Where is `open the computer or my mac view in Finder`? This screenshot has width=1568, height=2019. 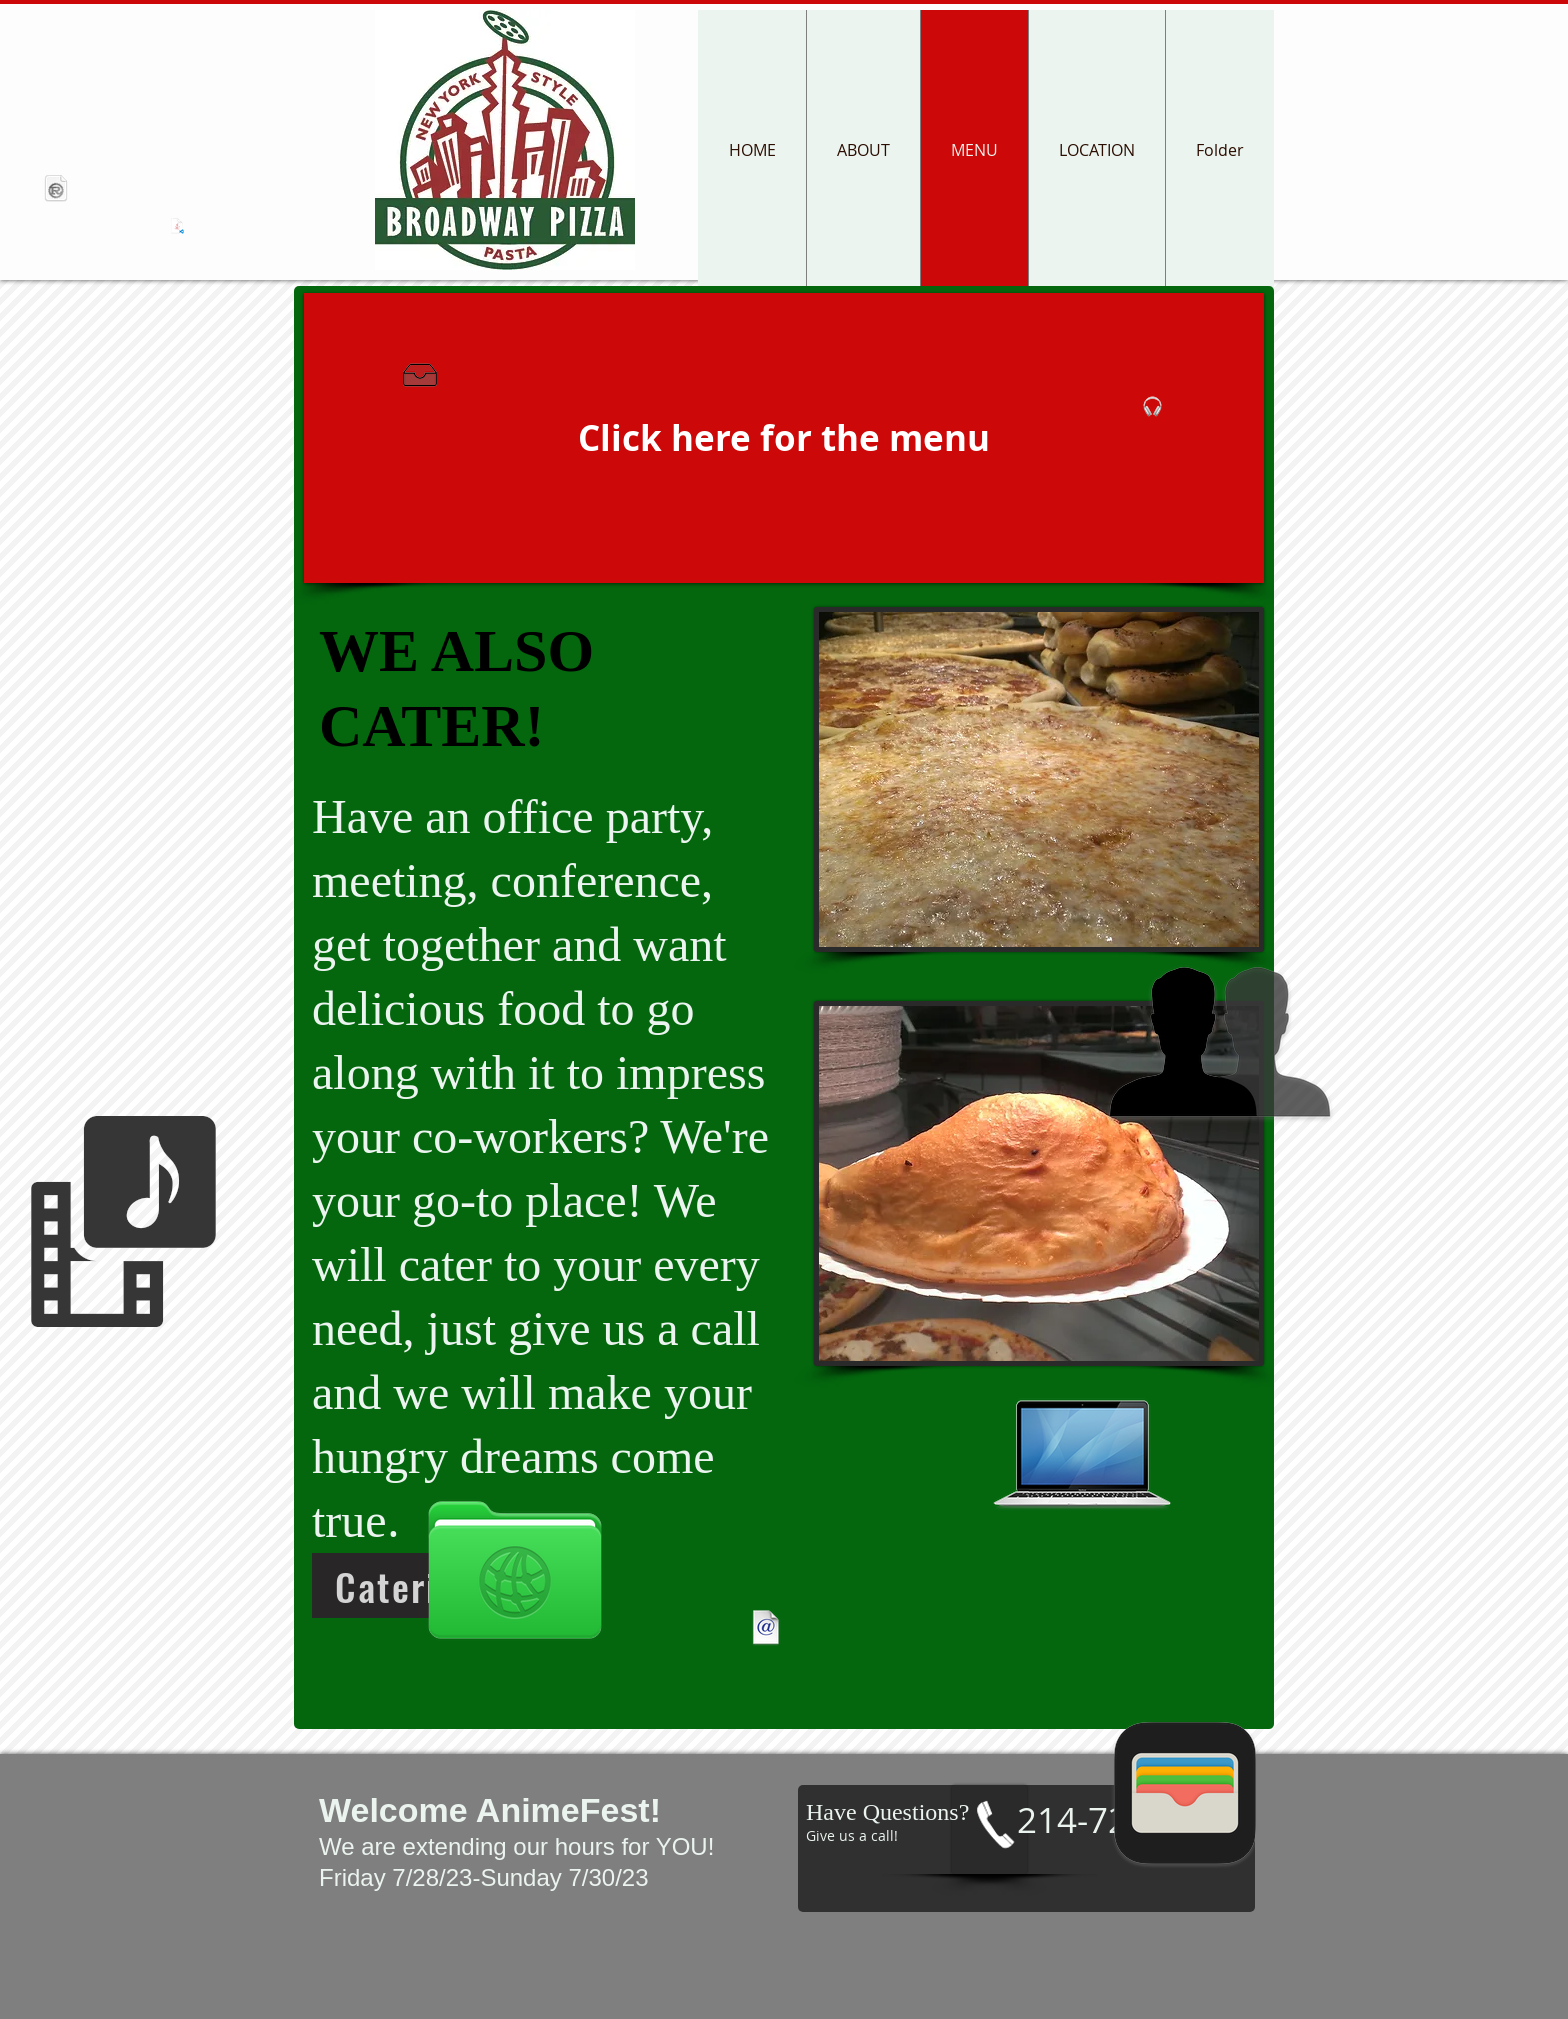 open the computer or my mac view in Finder is located at coordinates (1082, 1438).